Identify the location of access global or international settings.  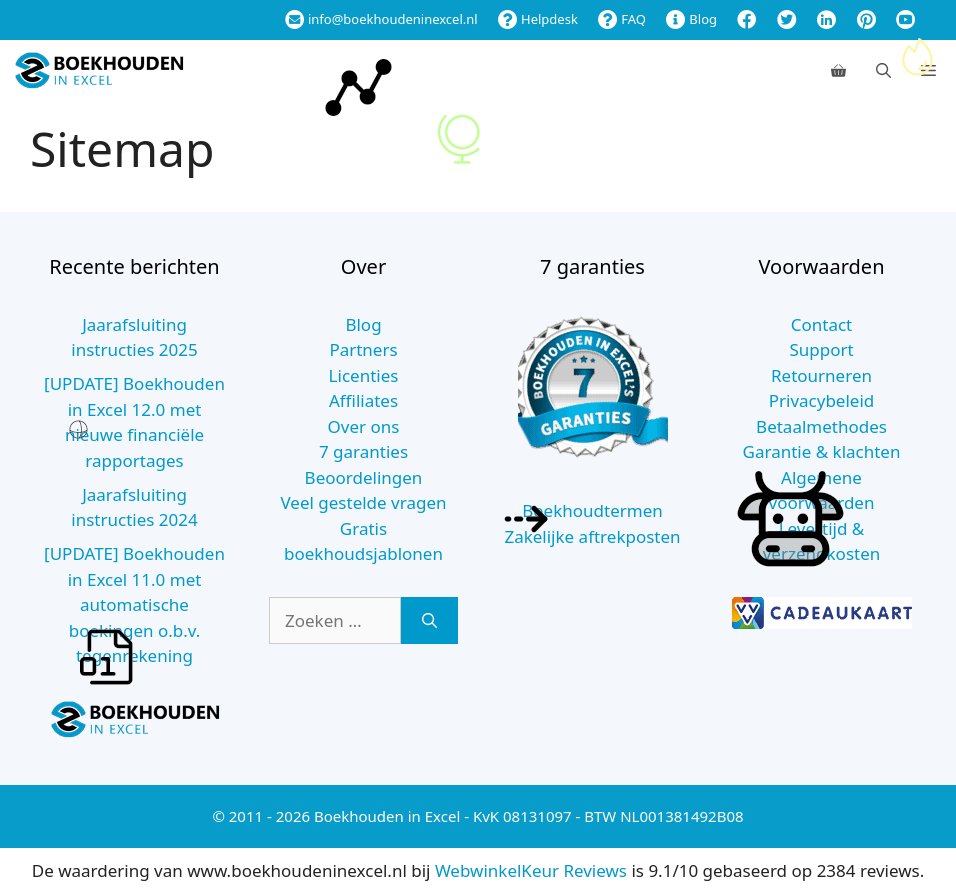
(460, 137).